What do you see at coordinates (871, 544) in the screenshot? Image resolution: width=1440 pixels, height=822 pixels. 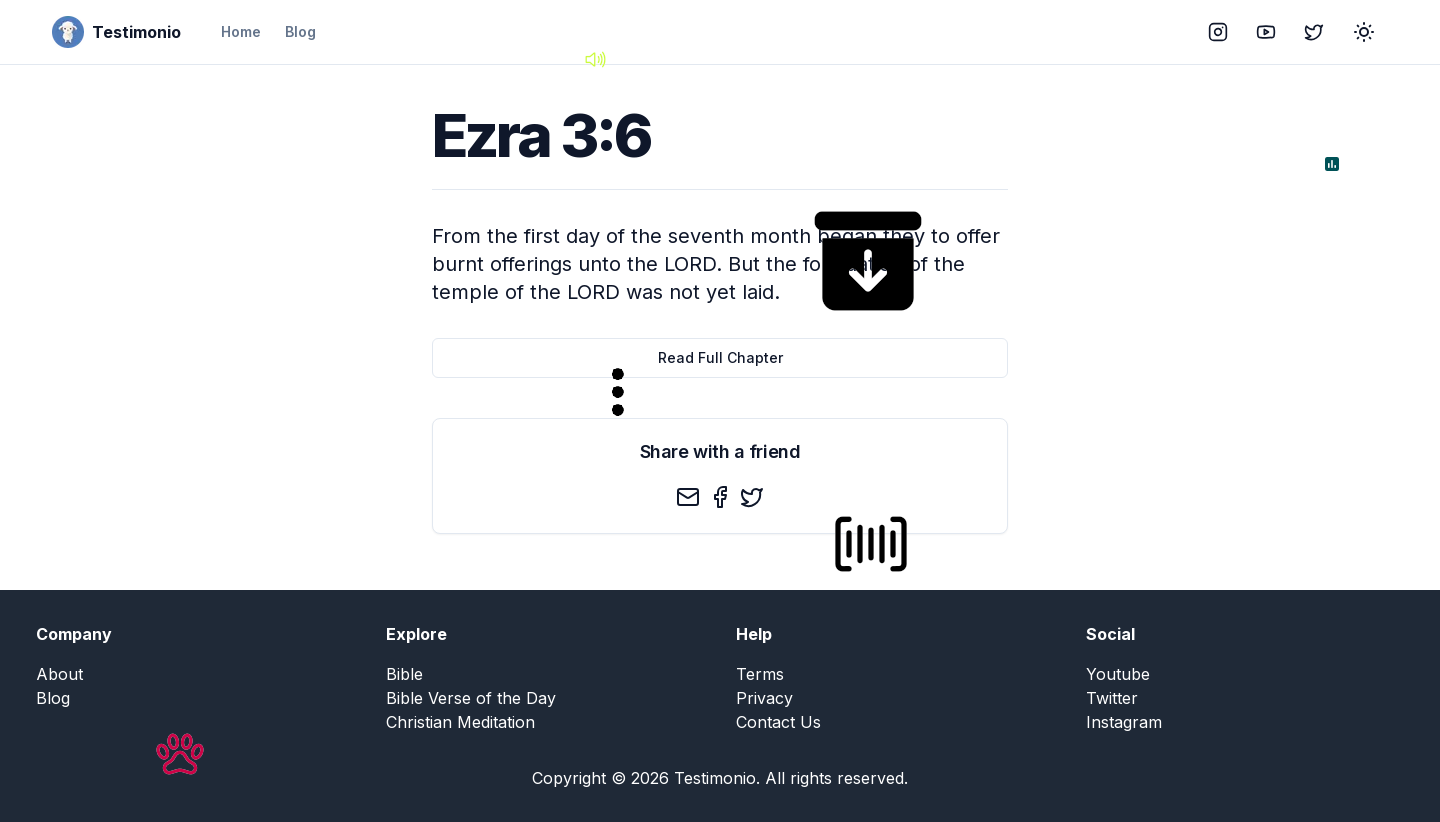 I see `scan a barcode` at bounding box center [871, 544].